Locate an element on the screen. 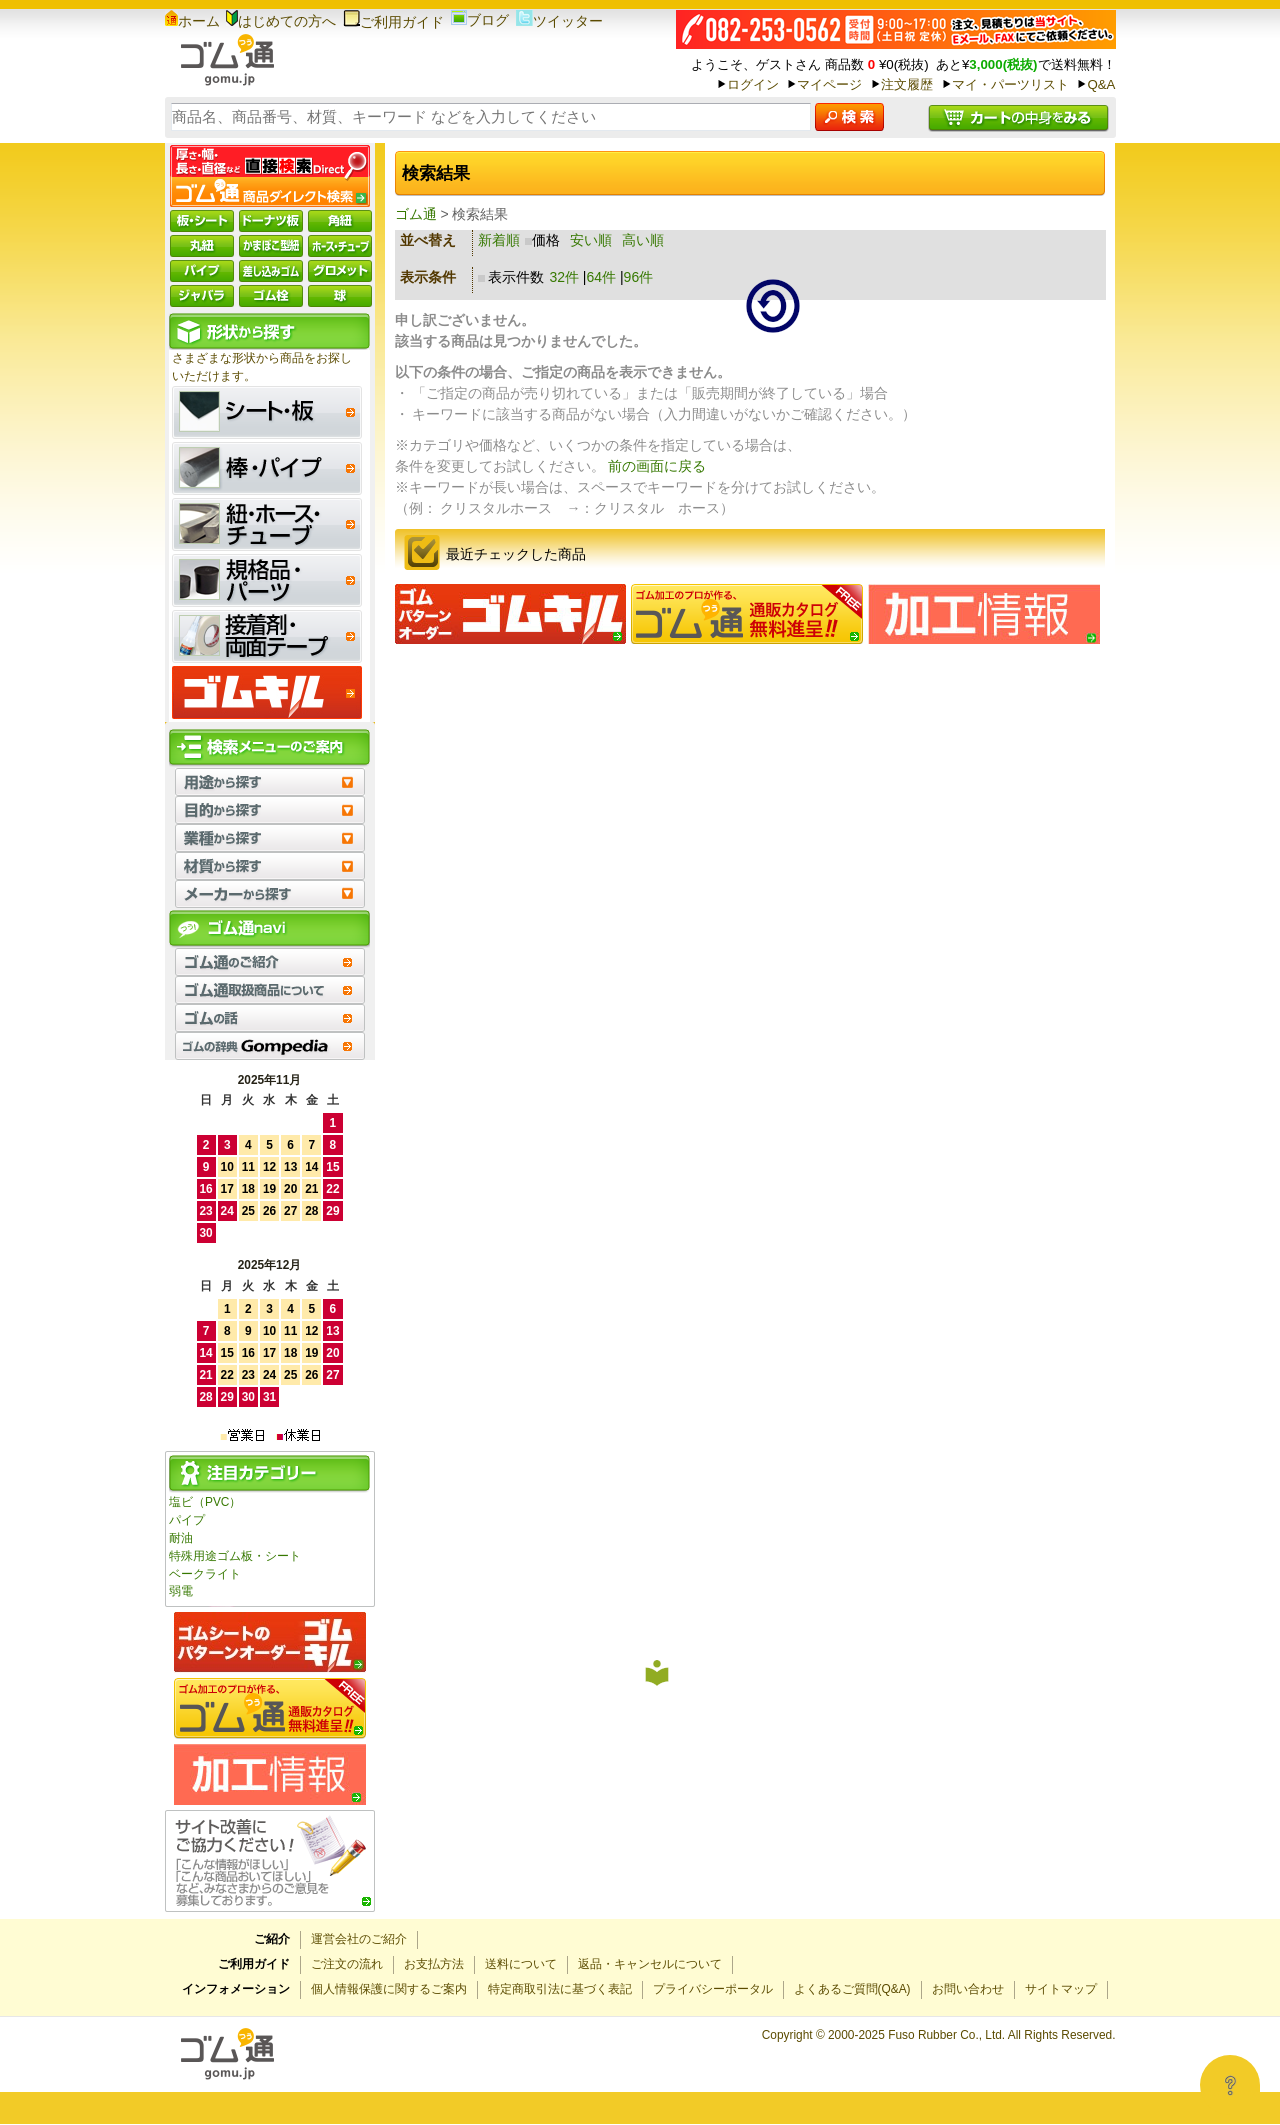 The image size is (1280, 2125). electron-builder logo is located at coordinates (657, 1673).